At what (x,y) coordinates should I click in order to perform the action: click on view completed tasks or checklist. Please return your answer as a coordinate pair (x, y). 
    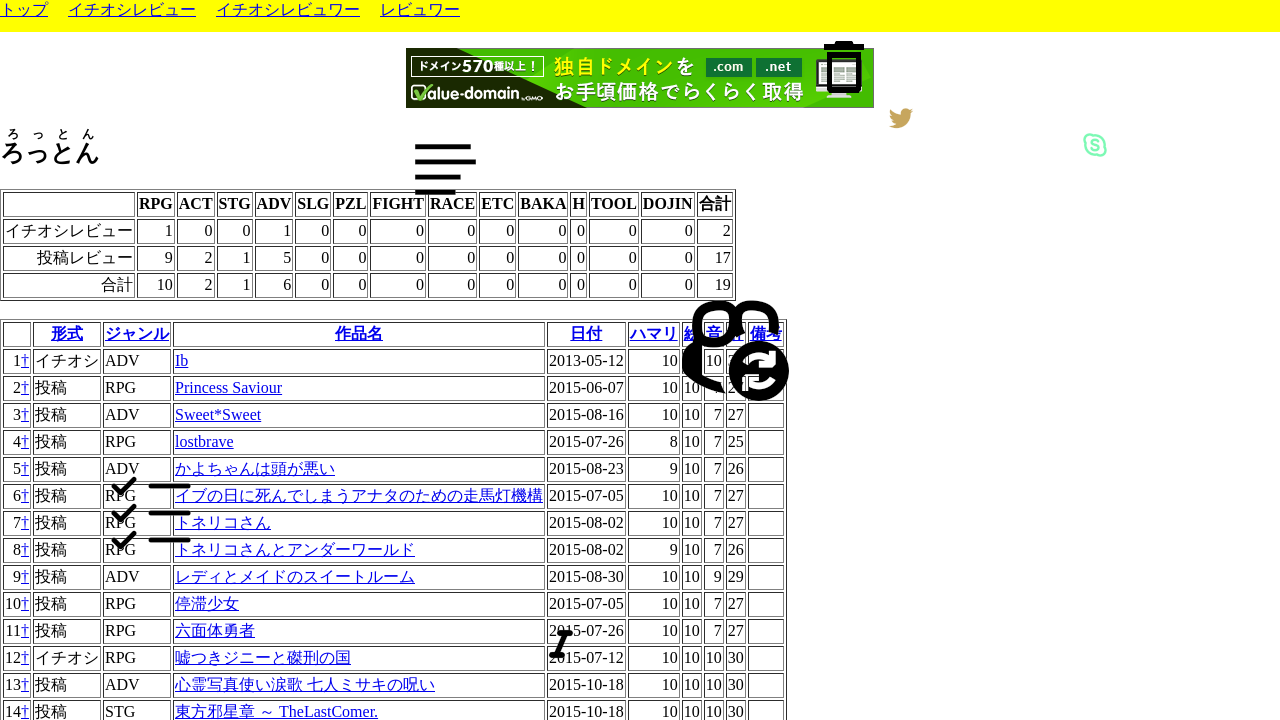
    Looking at the image, I should click on (151, 513).